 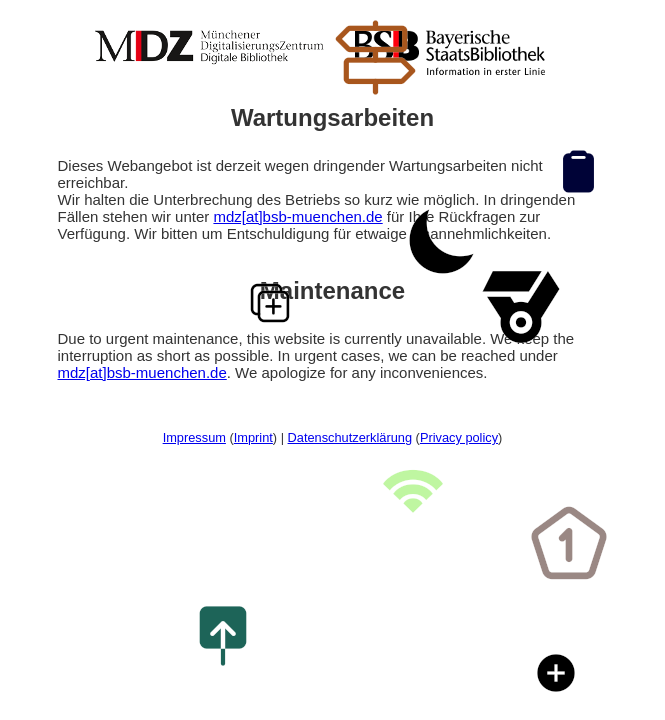 I want to click on add a new item, so click(x=556, y=673).